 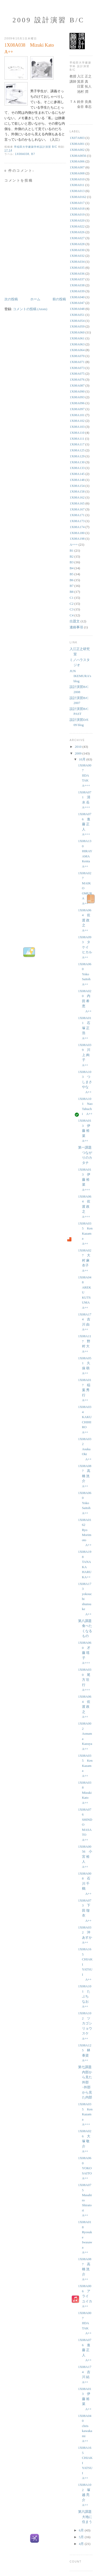 I want to click on open the music player app, so click(x=75, y=2299).